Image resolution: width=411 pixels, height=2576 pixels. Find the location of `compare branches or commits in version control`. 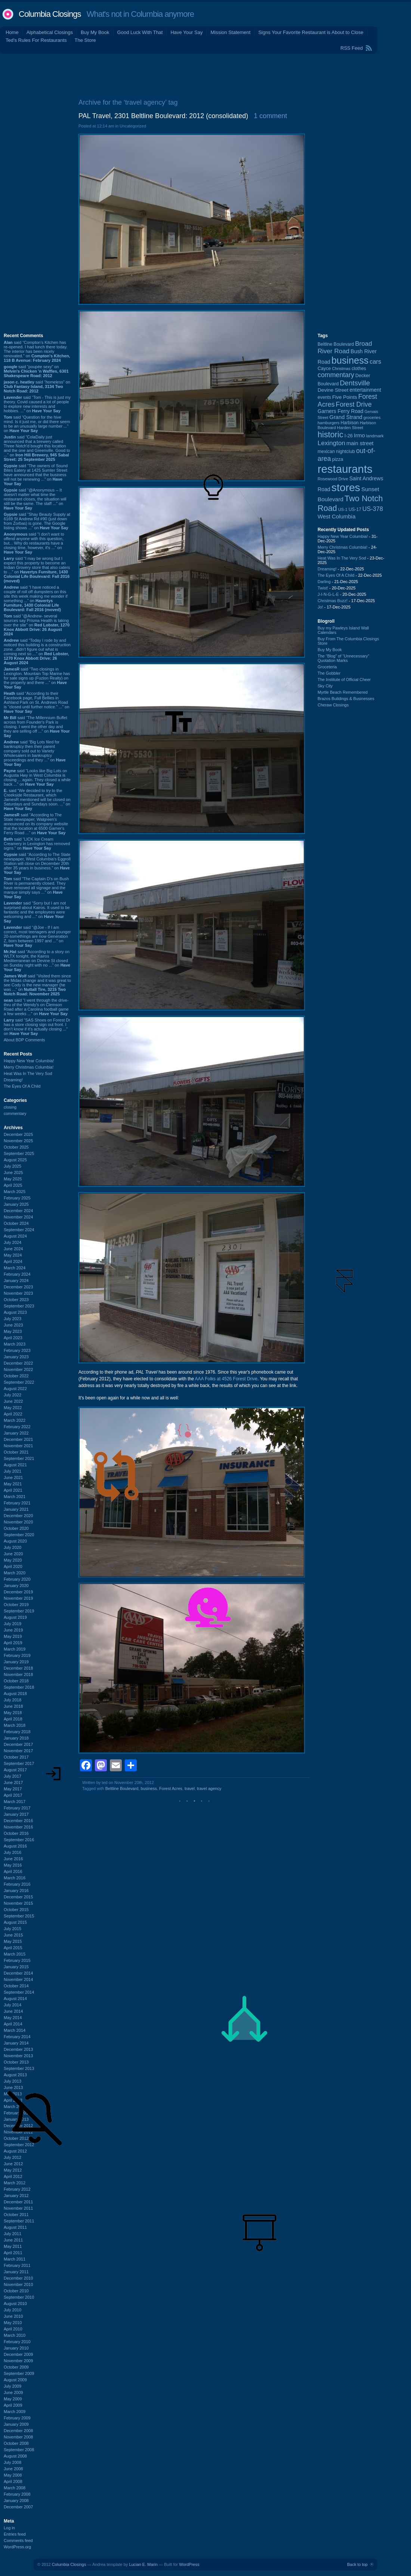

compare branches or commits in version control is located at coordinates (116, 1476).